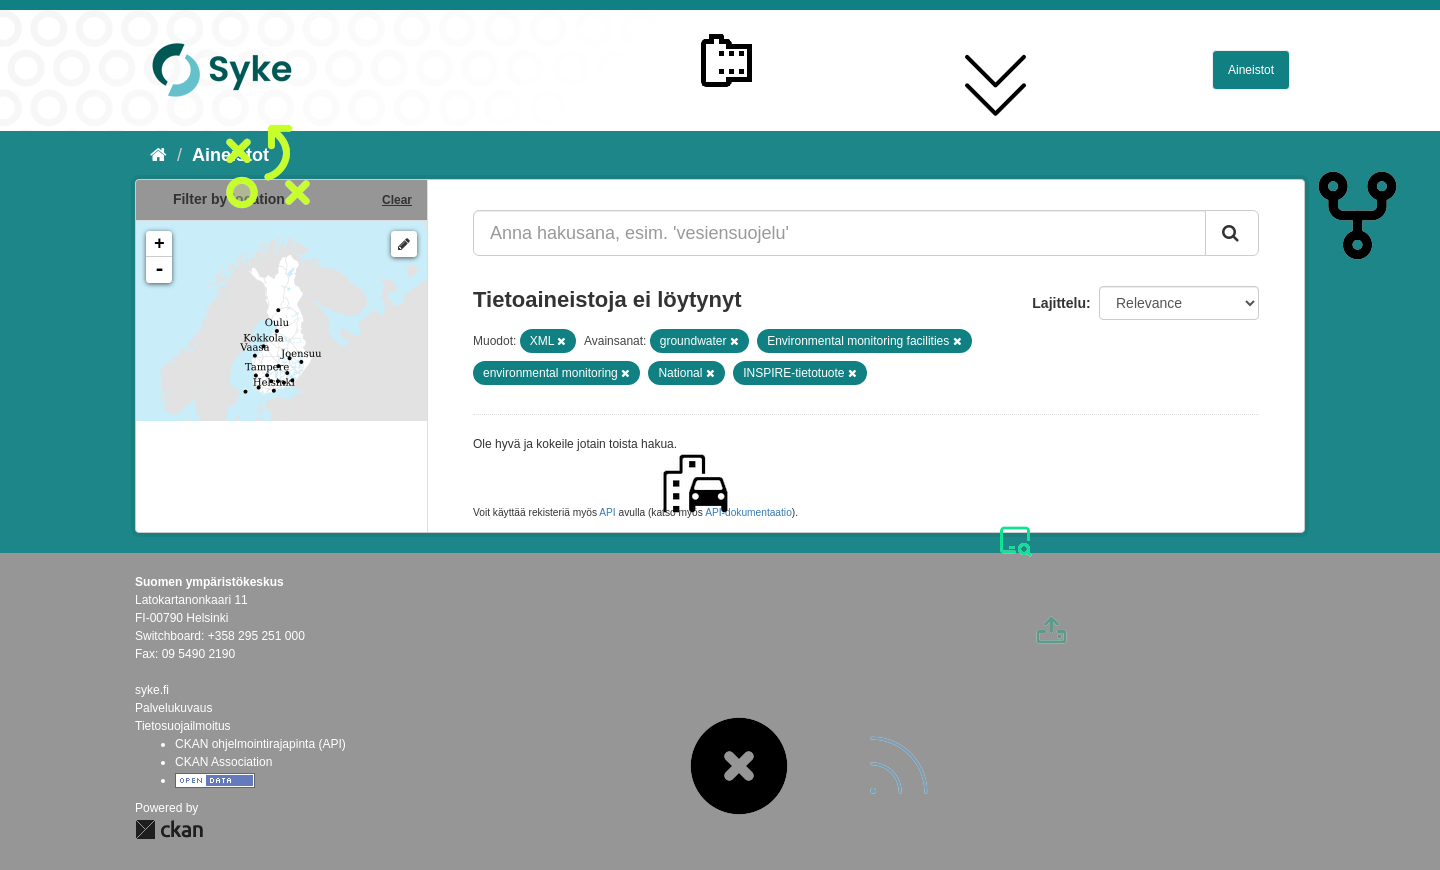 Image resolution: width=1440 pixels, height=870 pixels. Describe the element at coordinates (264, 166) in the screenshot. I see `view game plan or strategy options` at that location.